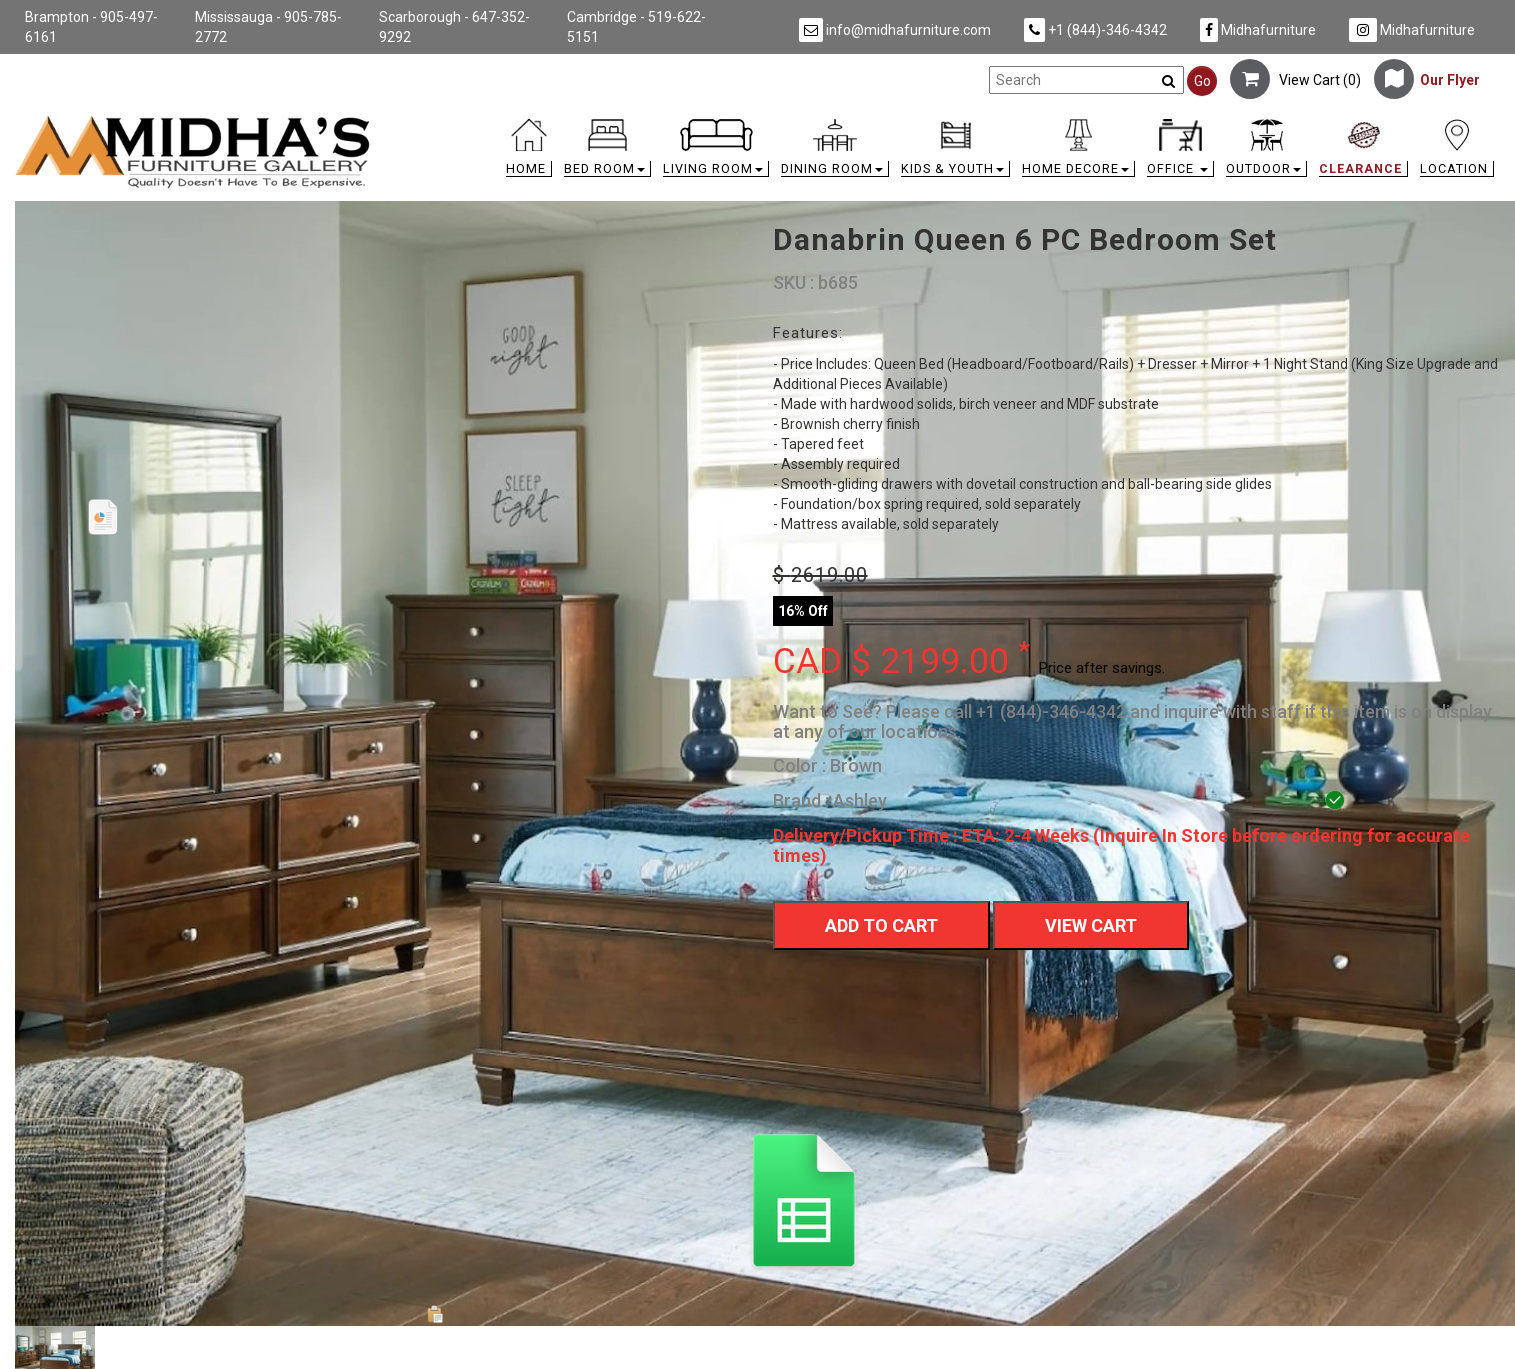 The width and height of the screenshot is (1515, 1369). Describe the element at coordinates (1335, 800) in the screenshot. I see `indicates file has been successfully synced` at that location.